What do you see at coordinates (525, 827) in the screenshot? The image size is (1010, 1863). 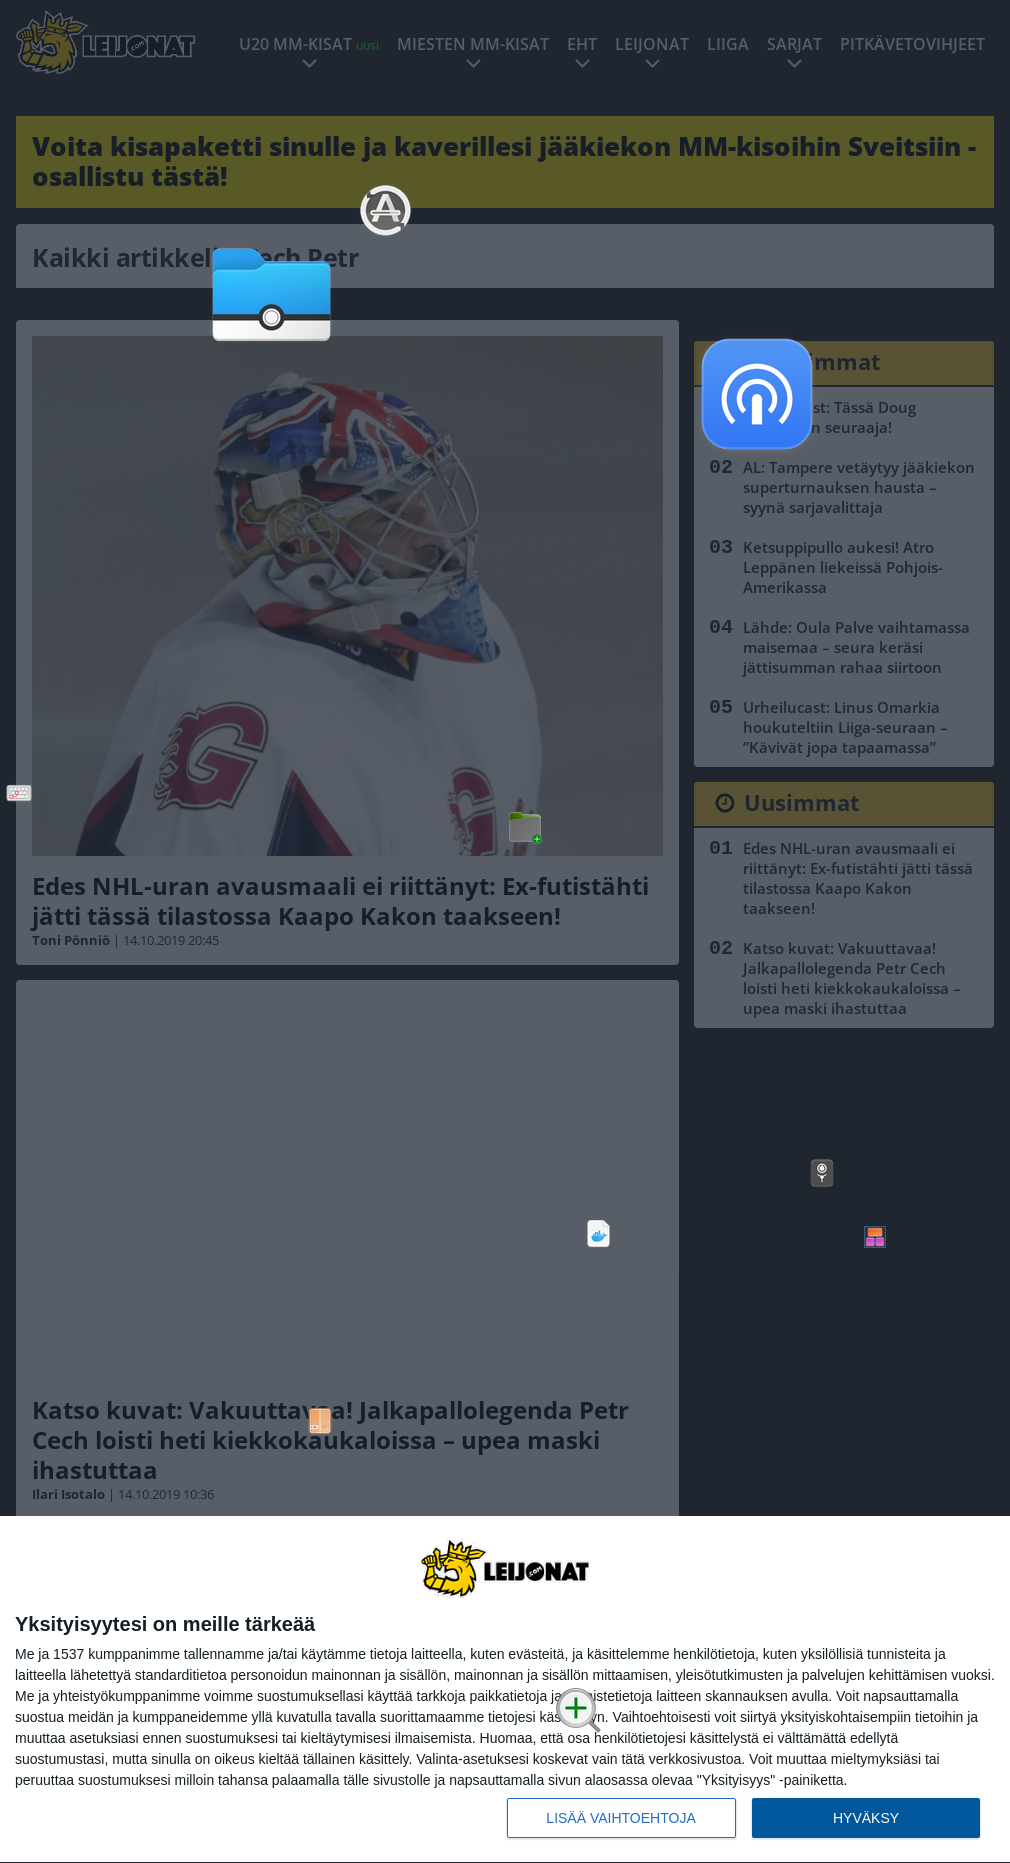 I see `create a new folder` at bounding box center [525, 827].